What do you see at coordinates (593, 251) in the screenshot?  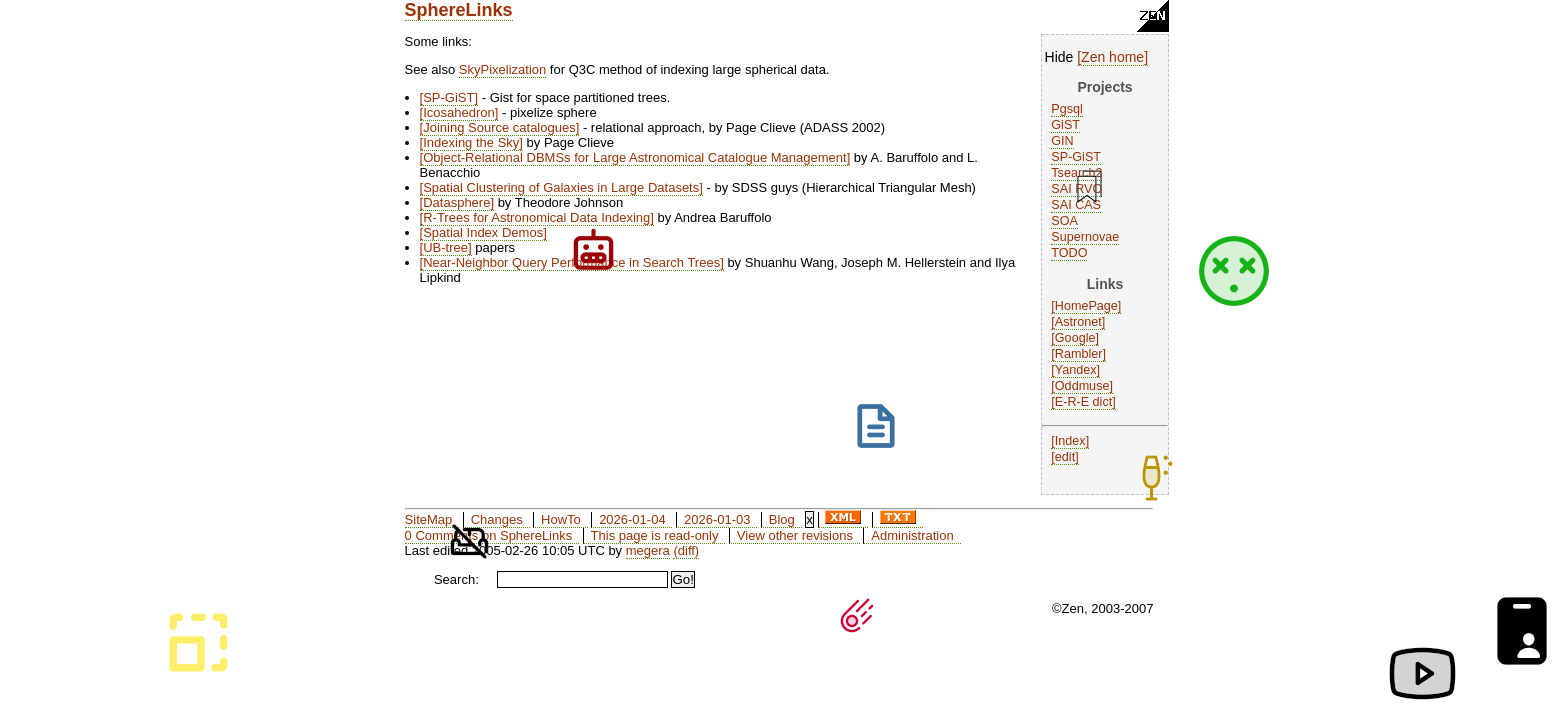 I see `access AI assistant or chatbot` at bounding box center [593, 251].